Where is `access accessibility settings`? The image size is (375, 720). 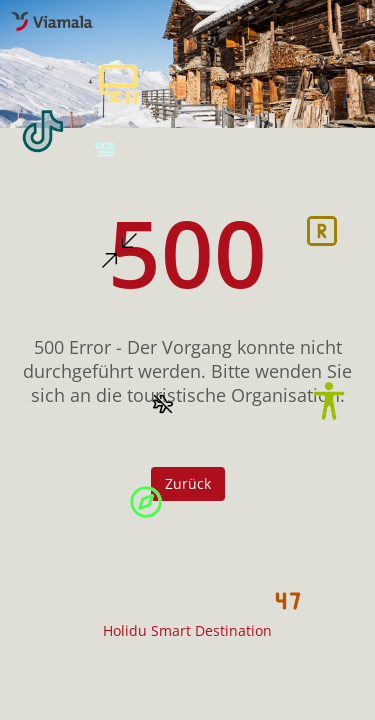 access accessibility settings is located at coordinates (329, 401).